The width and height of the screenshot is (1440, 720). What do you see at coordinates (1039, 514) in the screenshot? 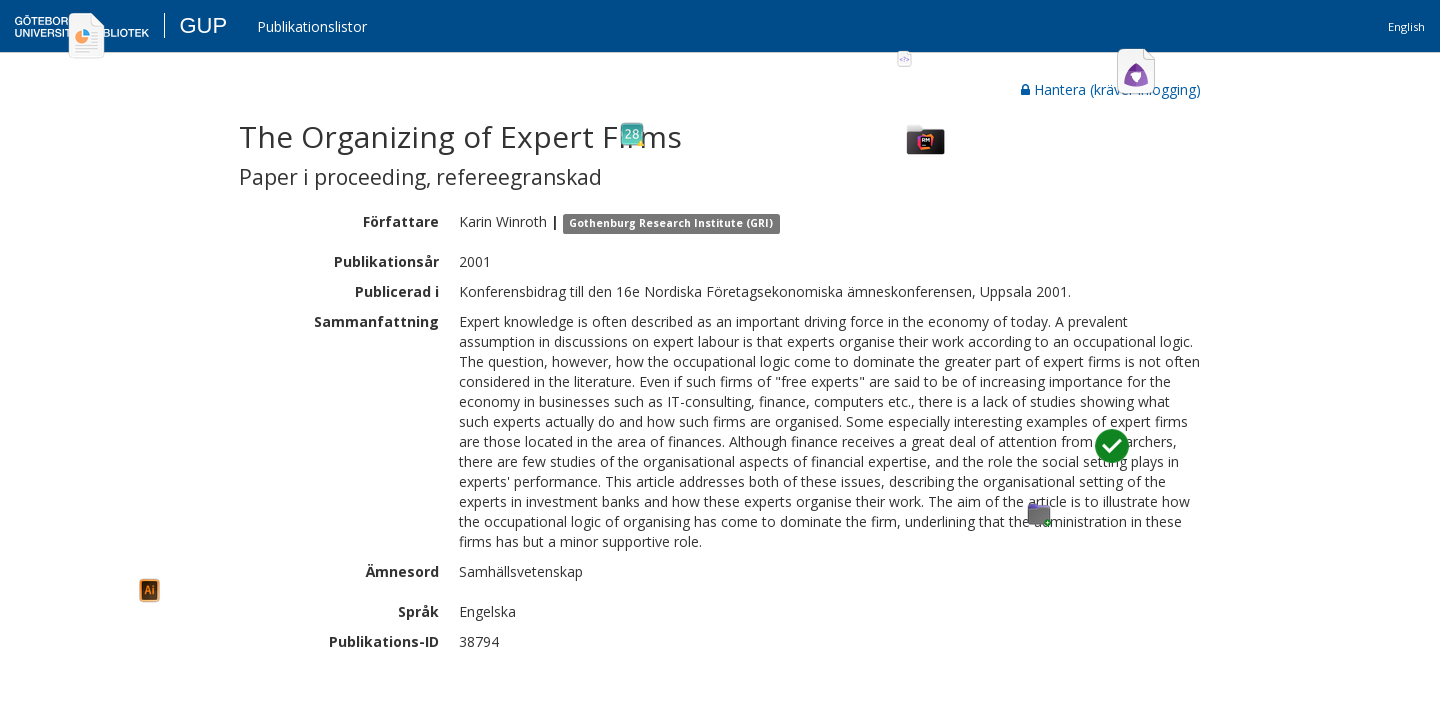
I see `create a new folder` at bounding box center [1039, 514].